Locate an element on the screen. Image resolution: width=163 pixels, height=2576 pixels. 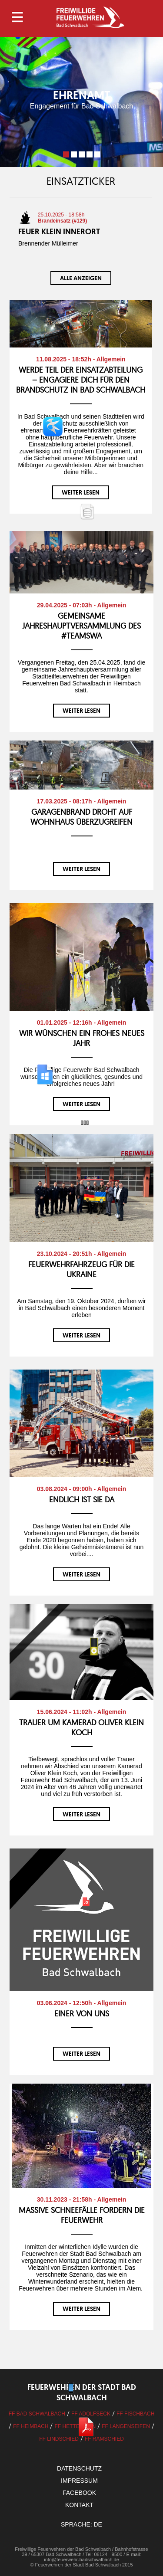
switch between open workspaces or desktops is located at coordinates (85, 1123).